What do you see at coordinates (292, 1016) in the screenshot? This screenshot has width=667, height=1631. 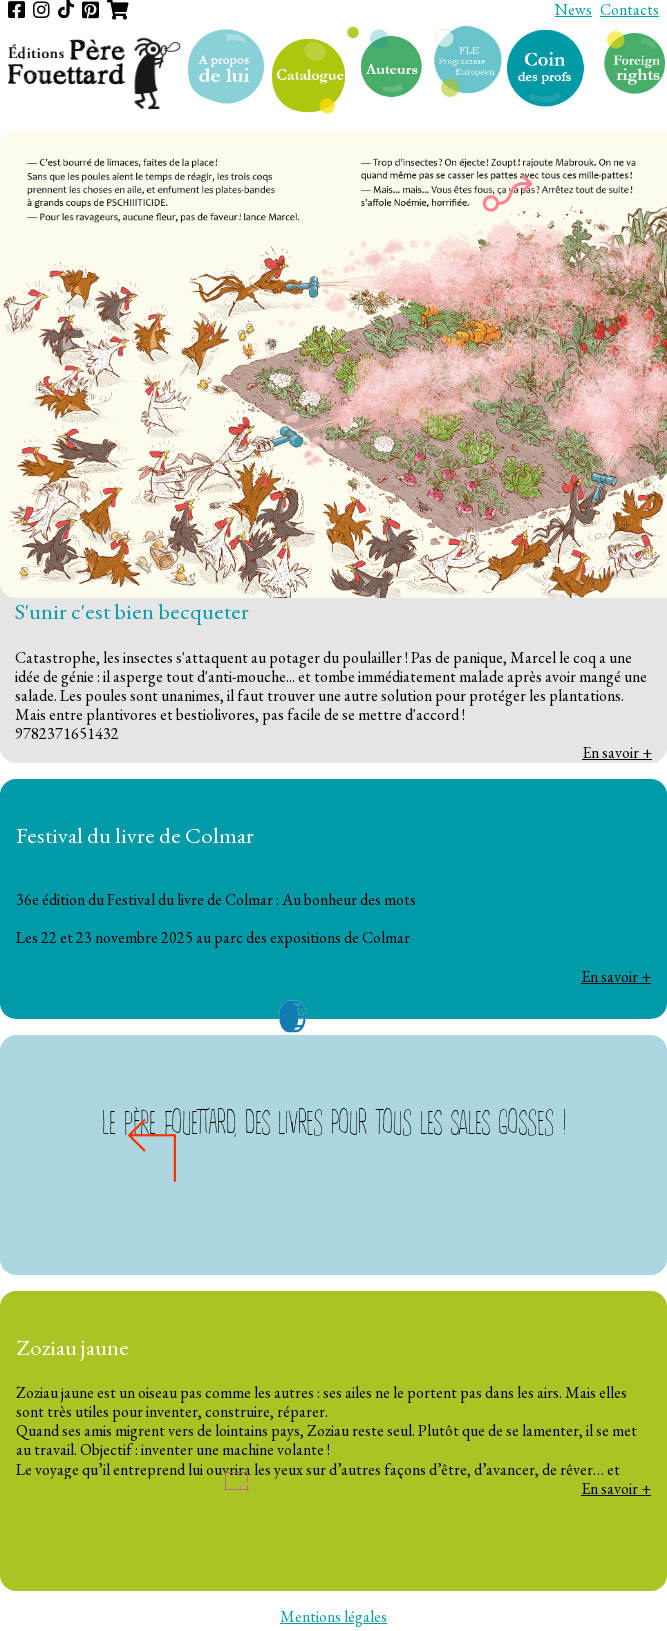 I see `view coin or currency balance` at bounding box center [292, 1016].